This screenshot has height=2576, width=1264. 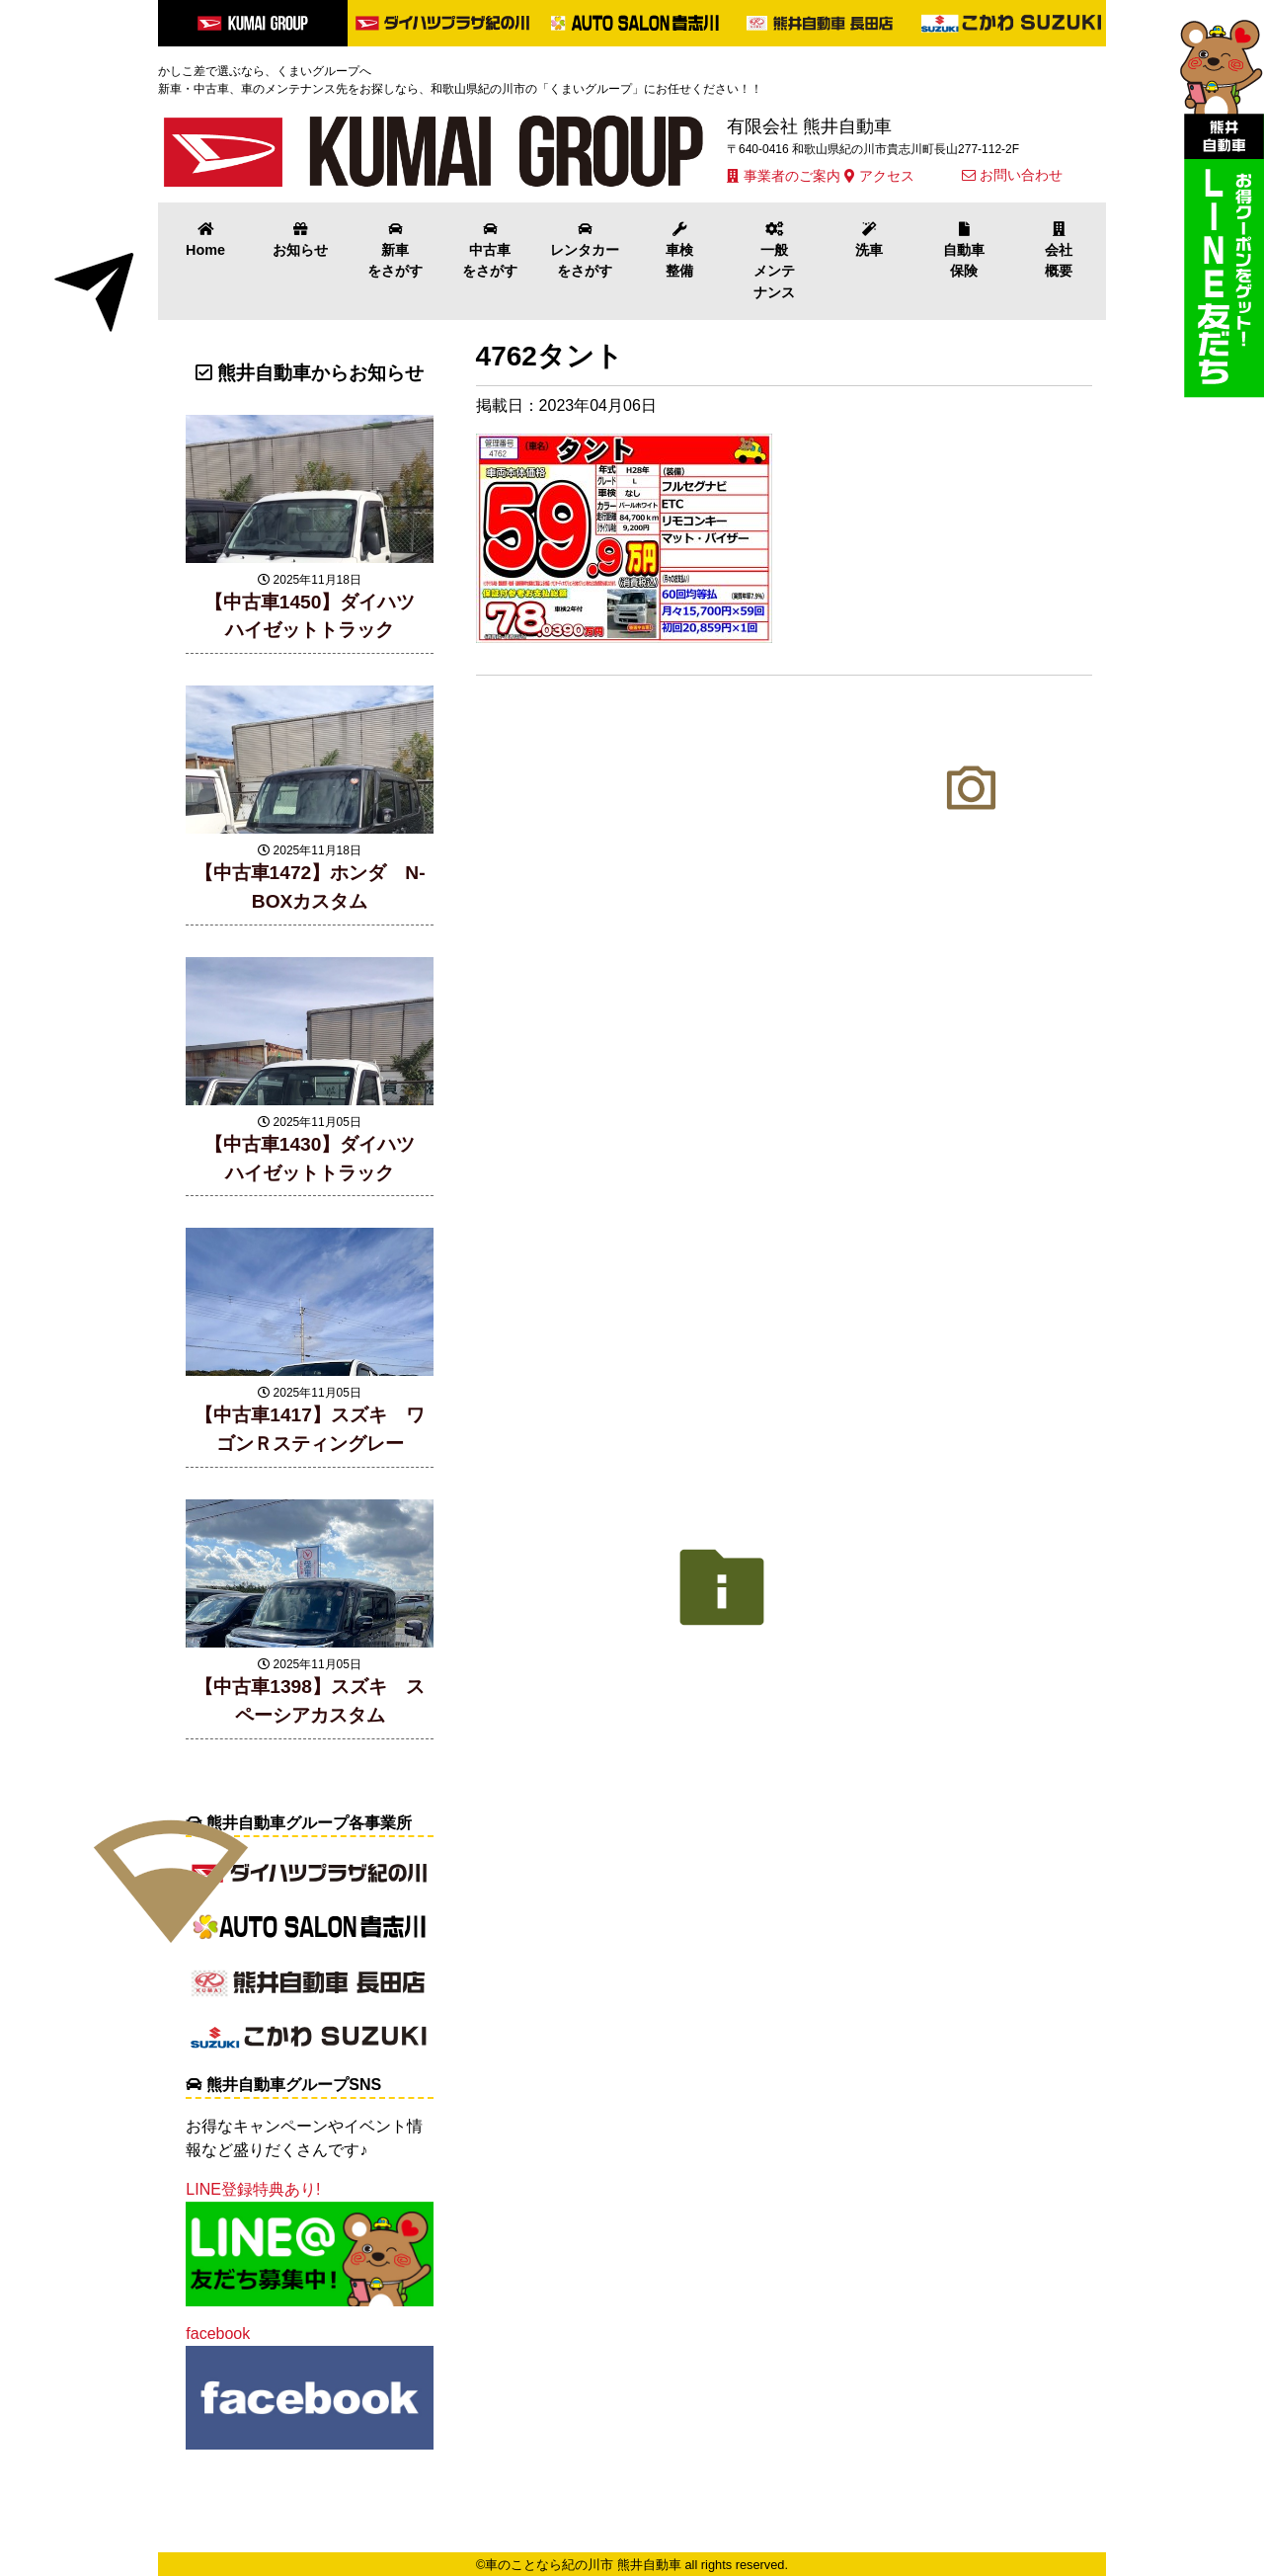 I want to click on indicates weak wifi signal strength, so click(x=171, y=1882).